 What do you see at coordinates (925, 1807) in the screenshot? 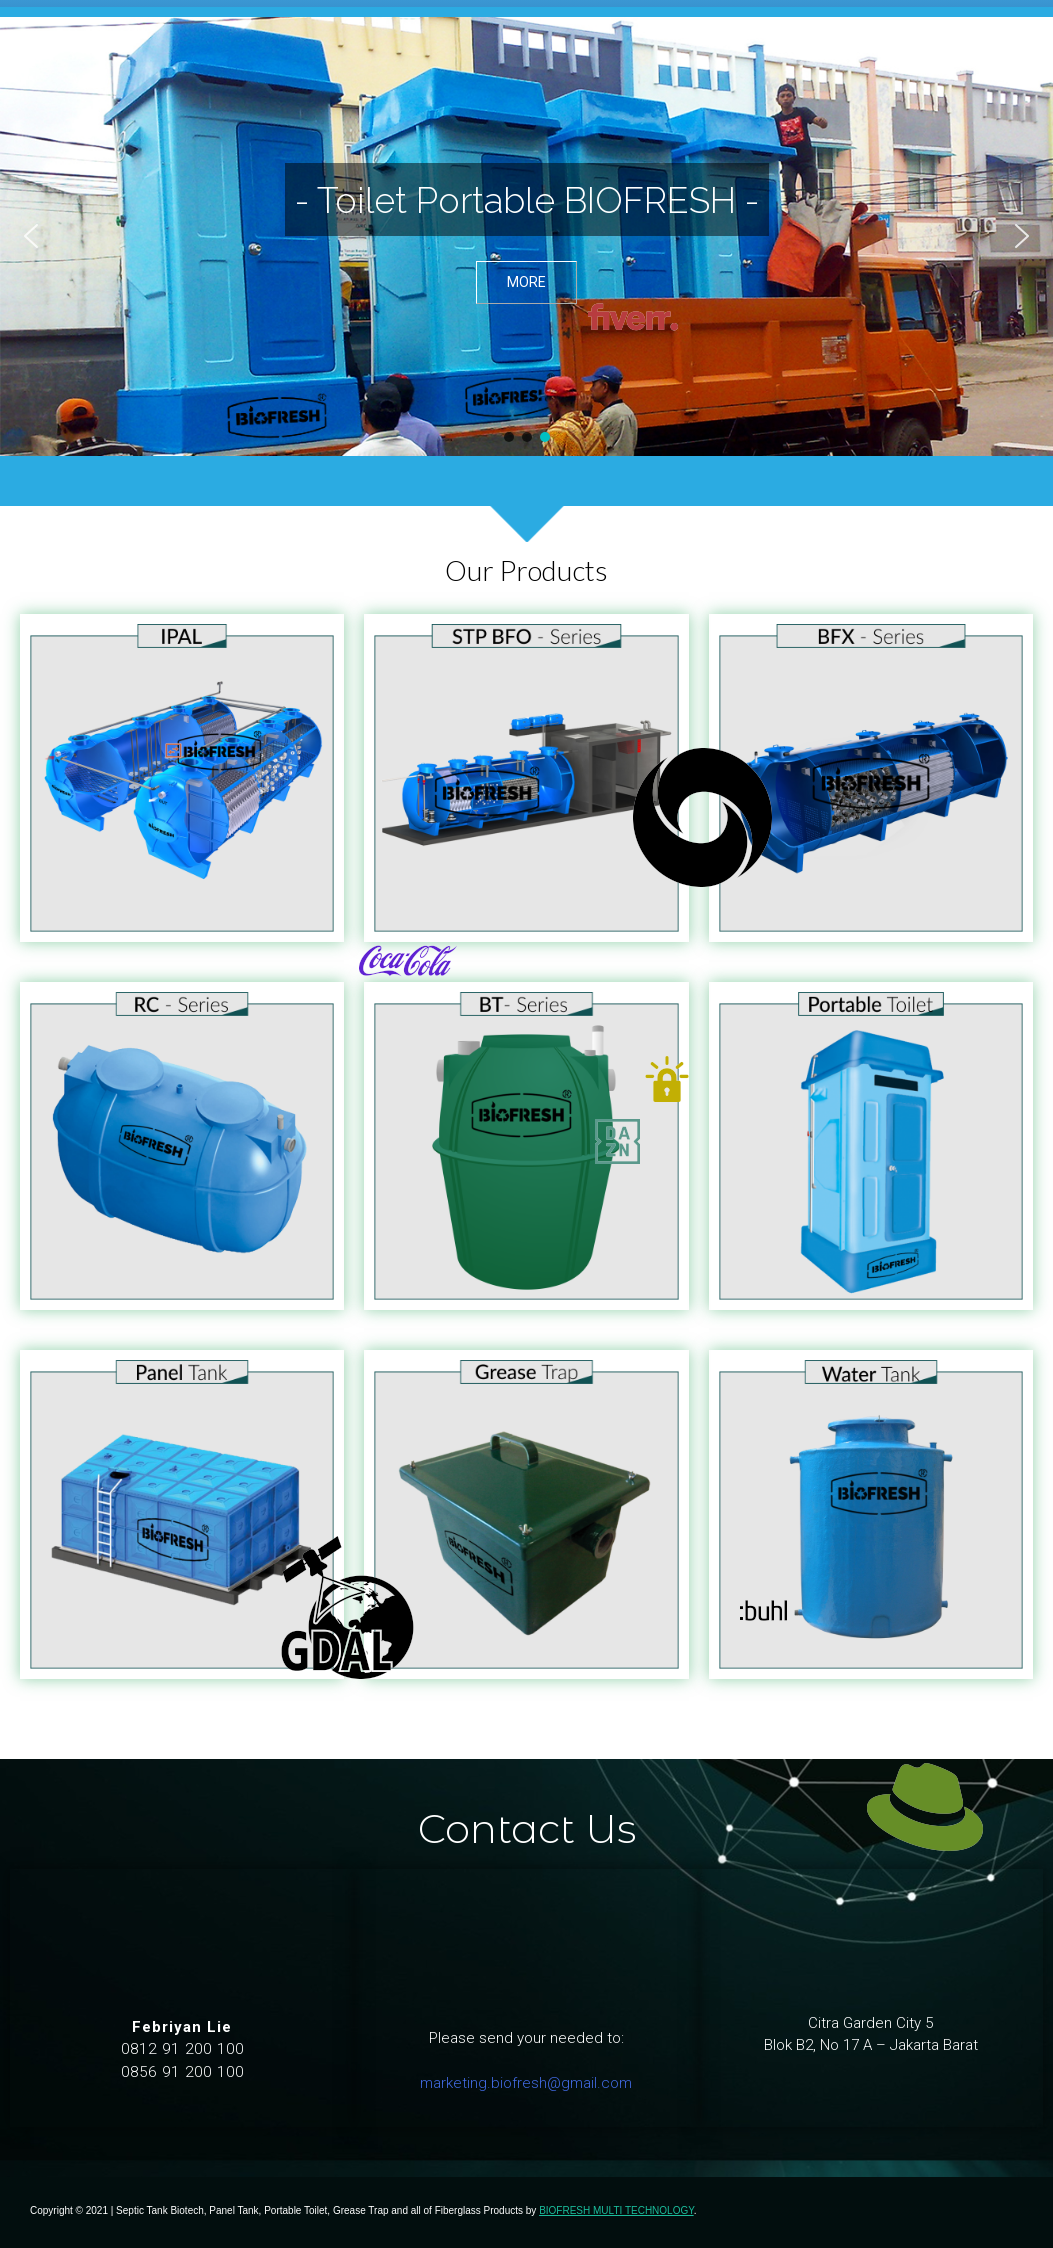
I see `Red Hat company logo` at bounding box center [925, 1807].